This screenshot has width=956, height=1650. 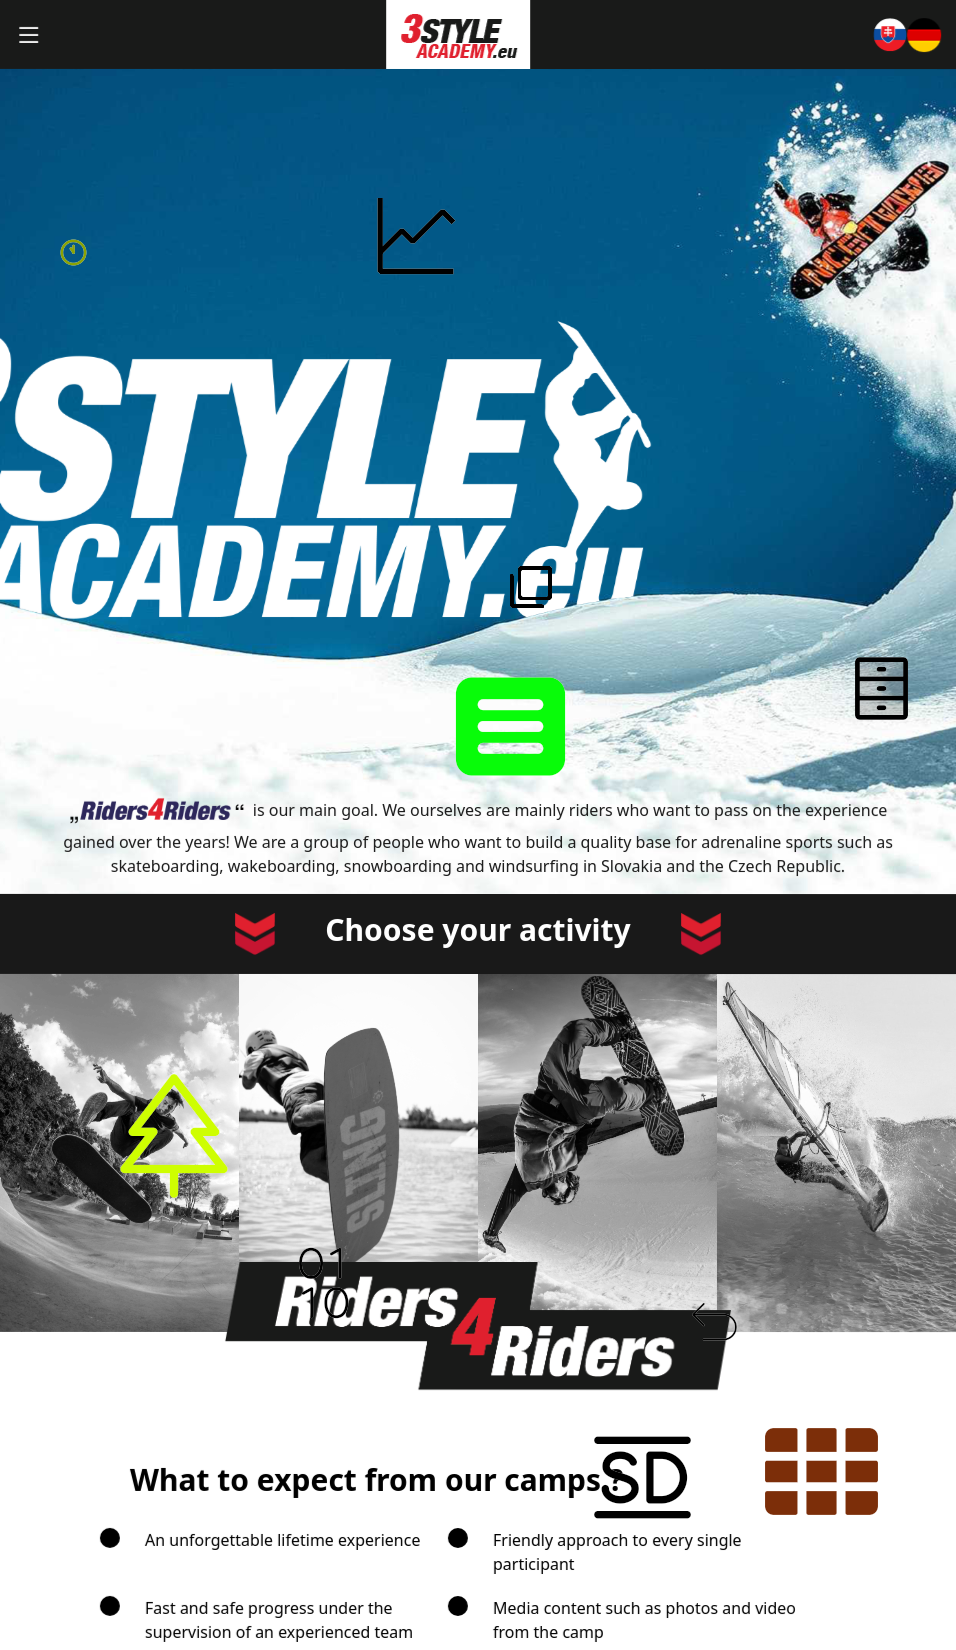 What do you see at coordinates (642, 1477) in the screenshot?
I see `indicates standard definition video quality` at bounding box center [642, 1477].